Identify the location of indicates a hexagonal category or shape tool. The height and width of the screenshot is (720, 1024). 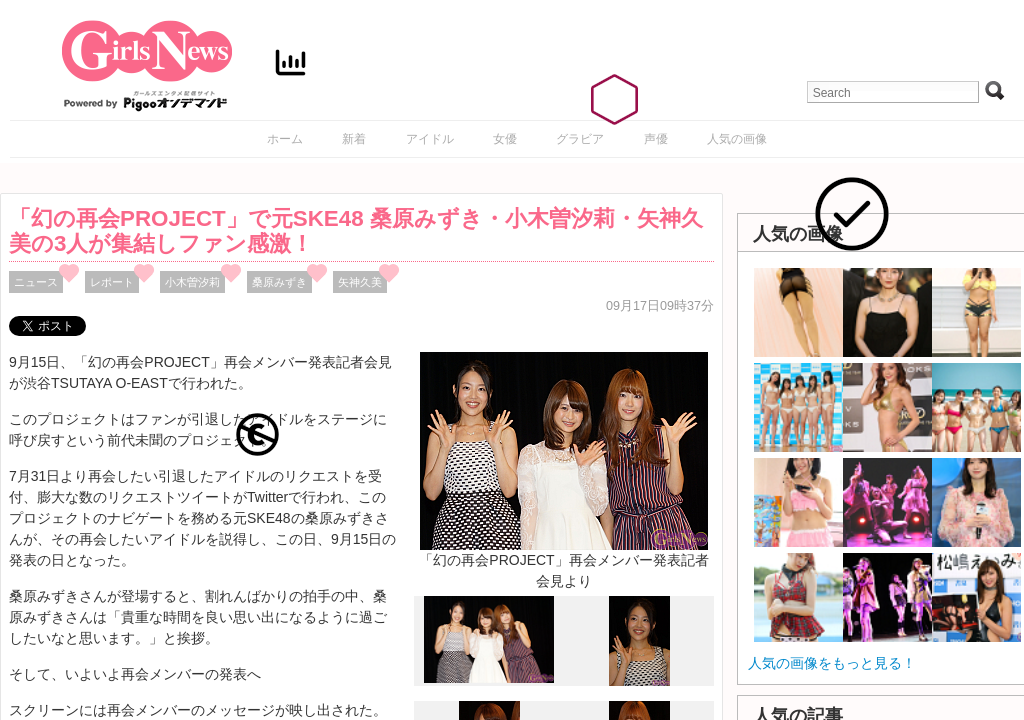
(614, 99).